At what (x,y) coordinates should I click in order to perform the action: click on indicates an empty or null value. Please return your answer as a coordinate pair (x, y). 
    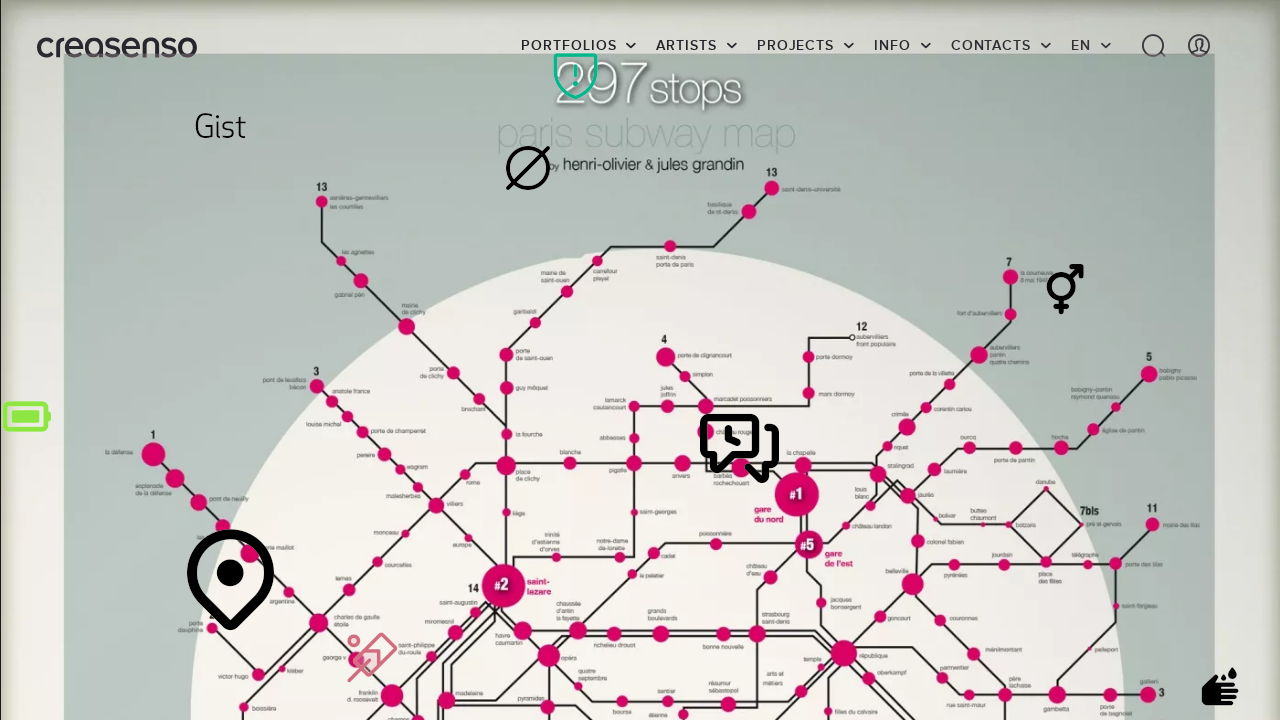
    Looking at the image, I should click on (528, 168).